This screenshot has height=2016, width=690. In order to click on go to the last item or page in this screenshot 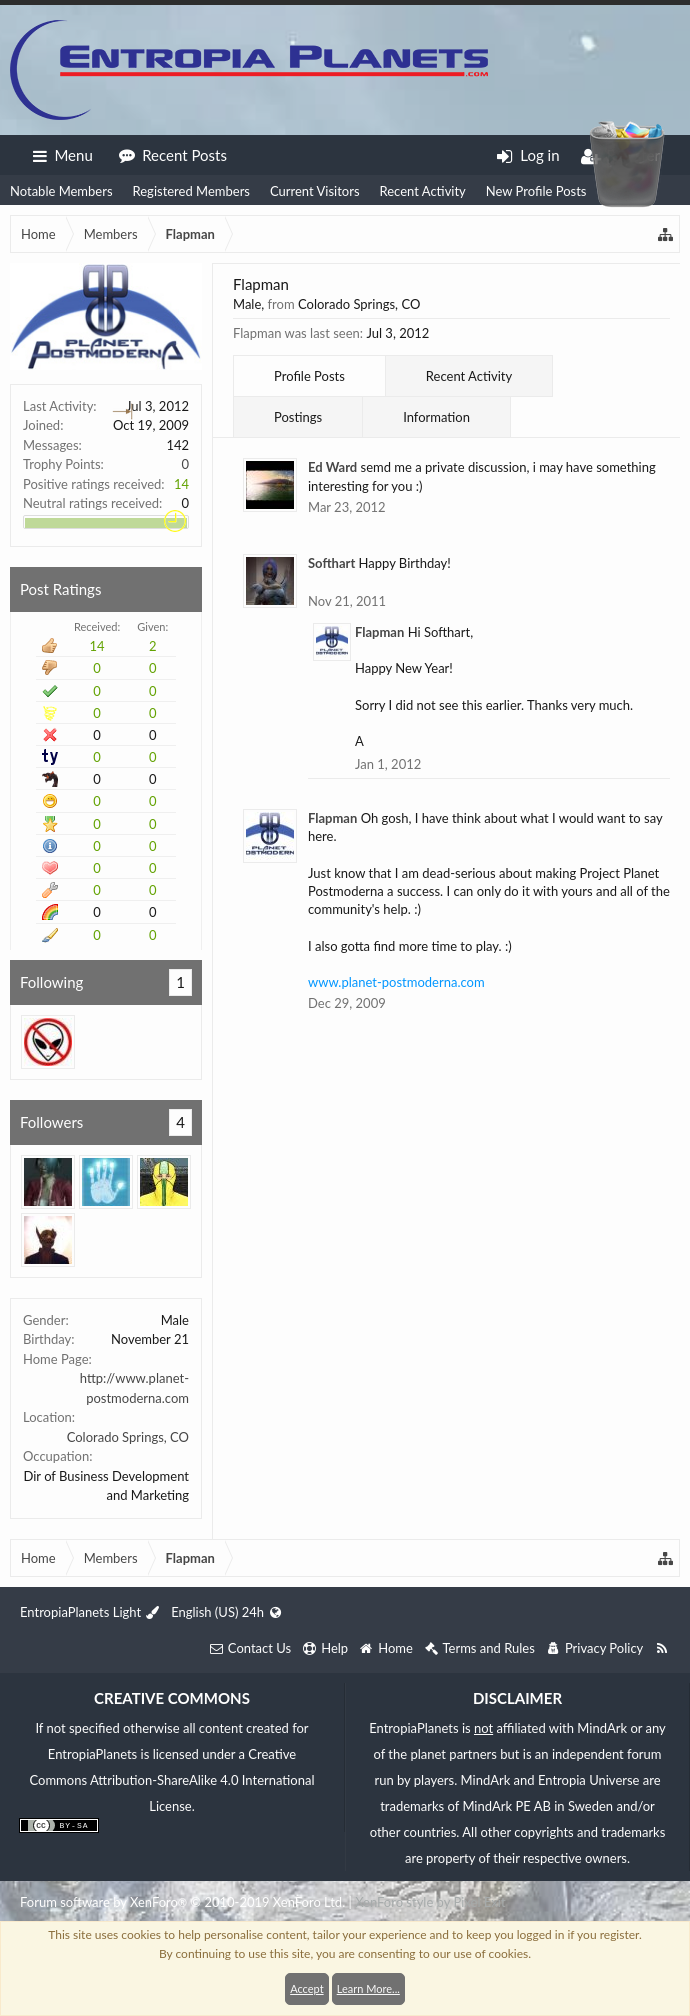, I will do `click(122, 411)`.